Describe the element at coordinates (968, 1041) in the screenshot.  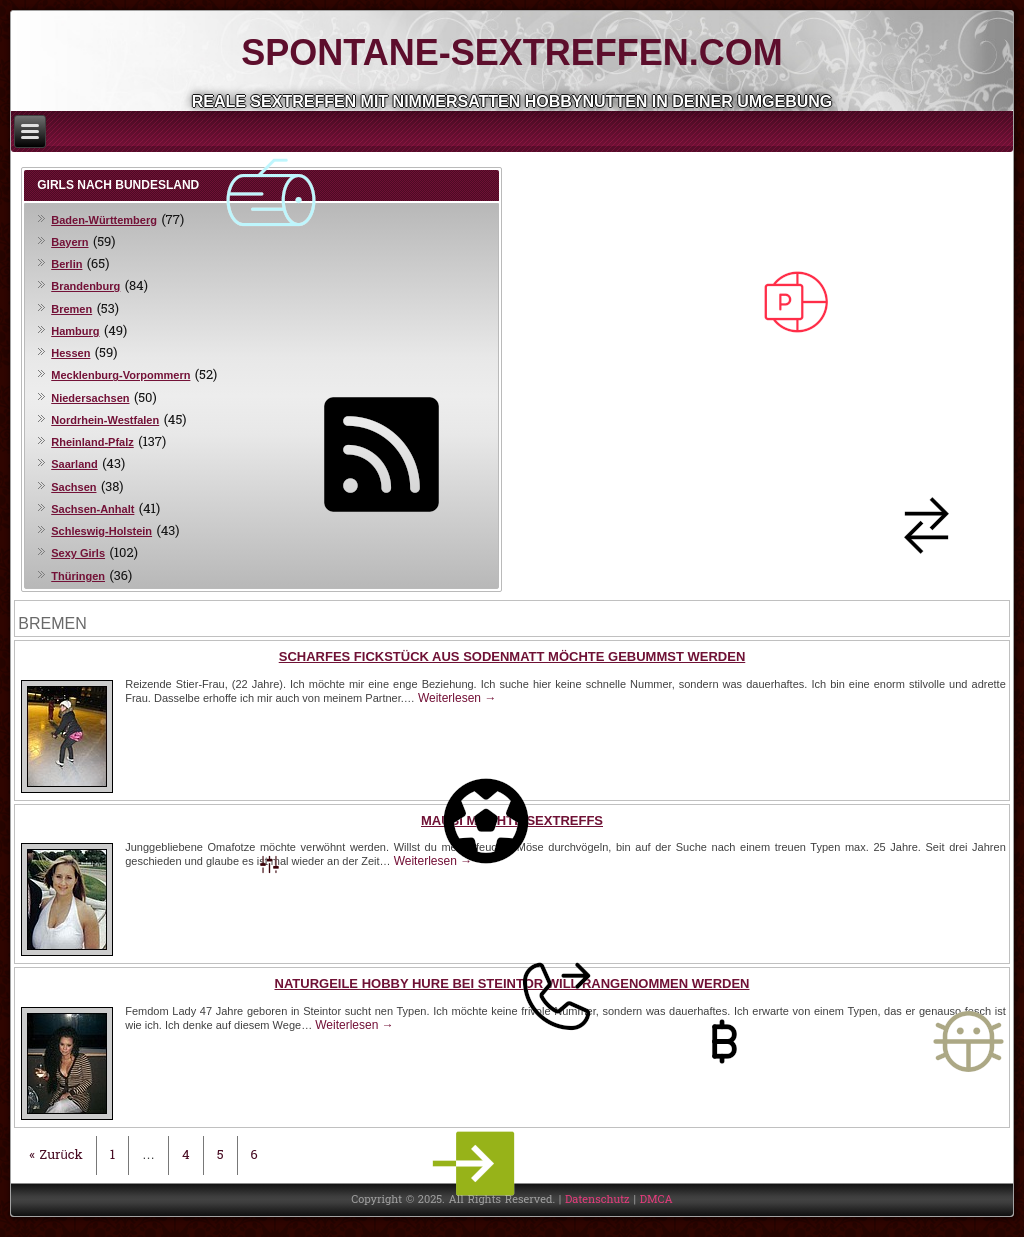
I see `report a bug or issue` at that location.